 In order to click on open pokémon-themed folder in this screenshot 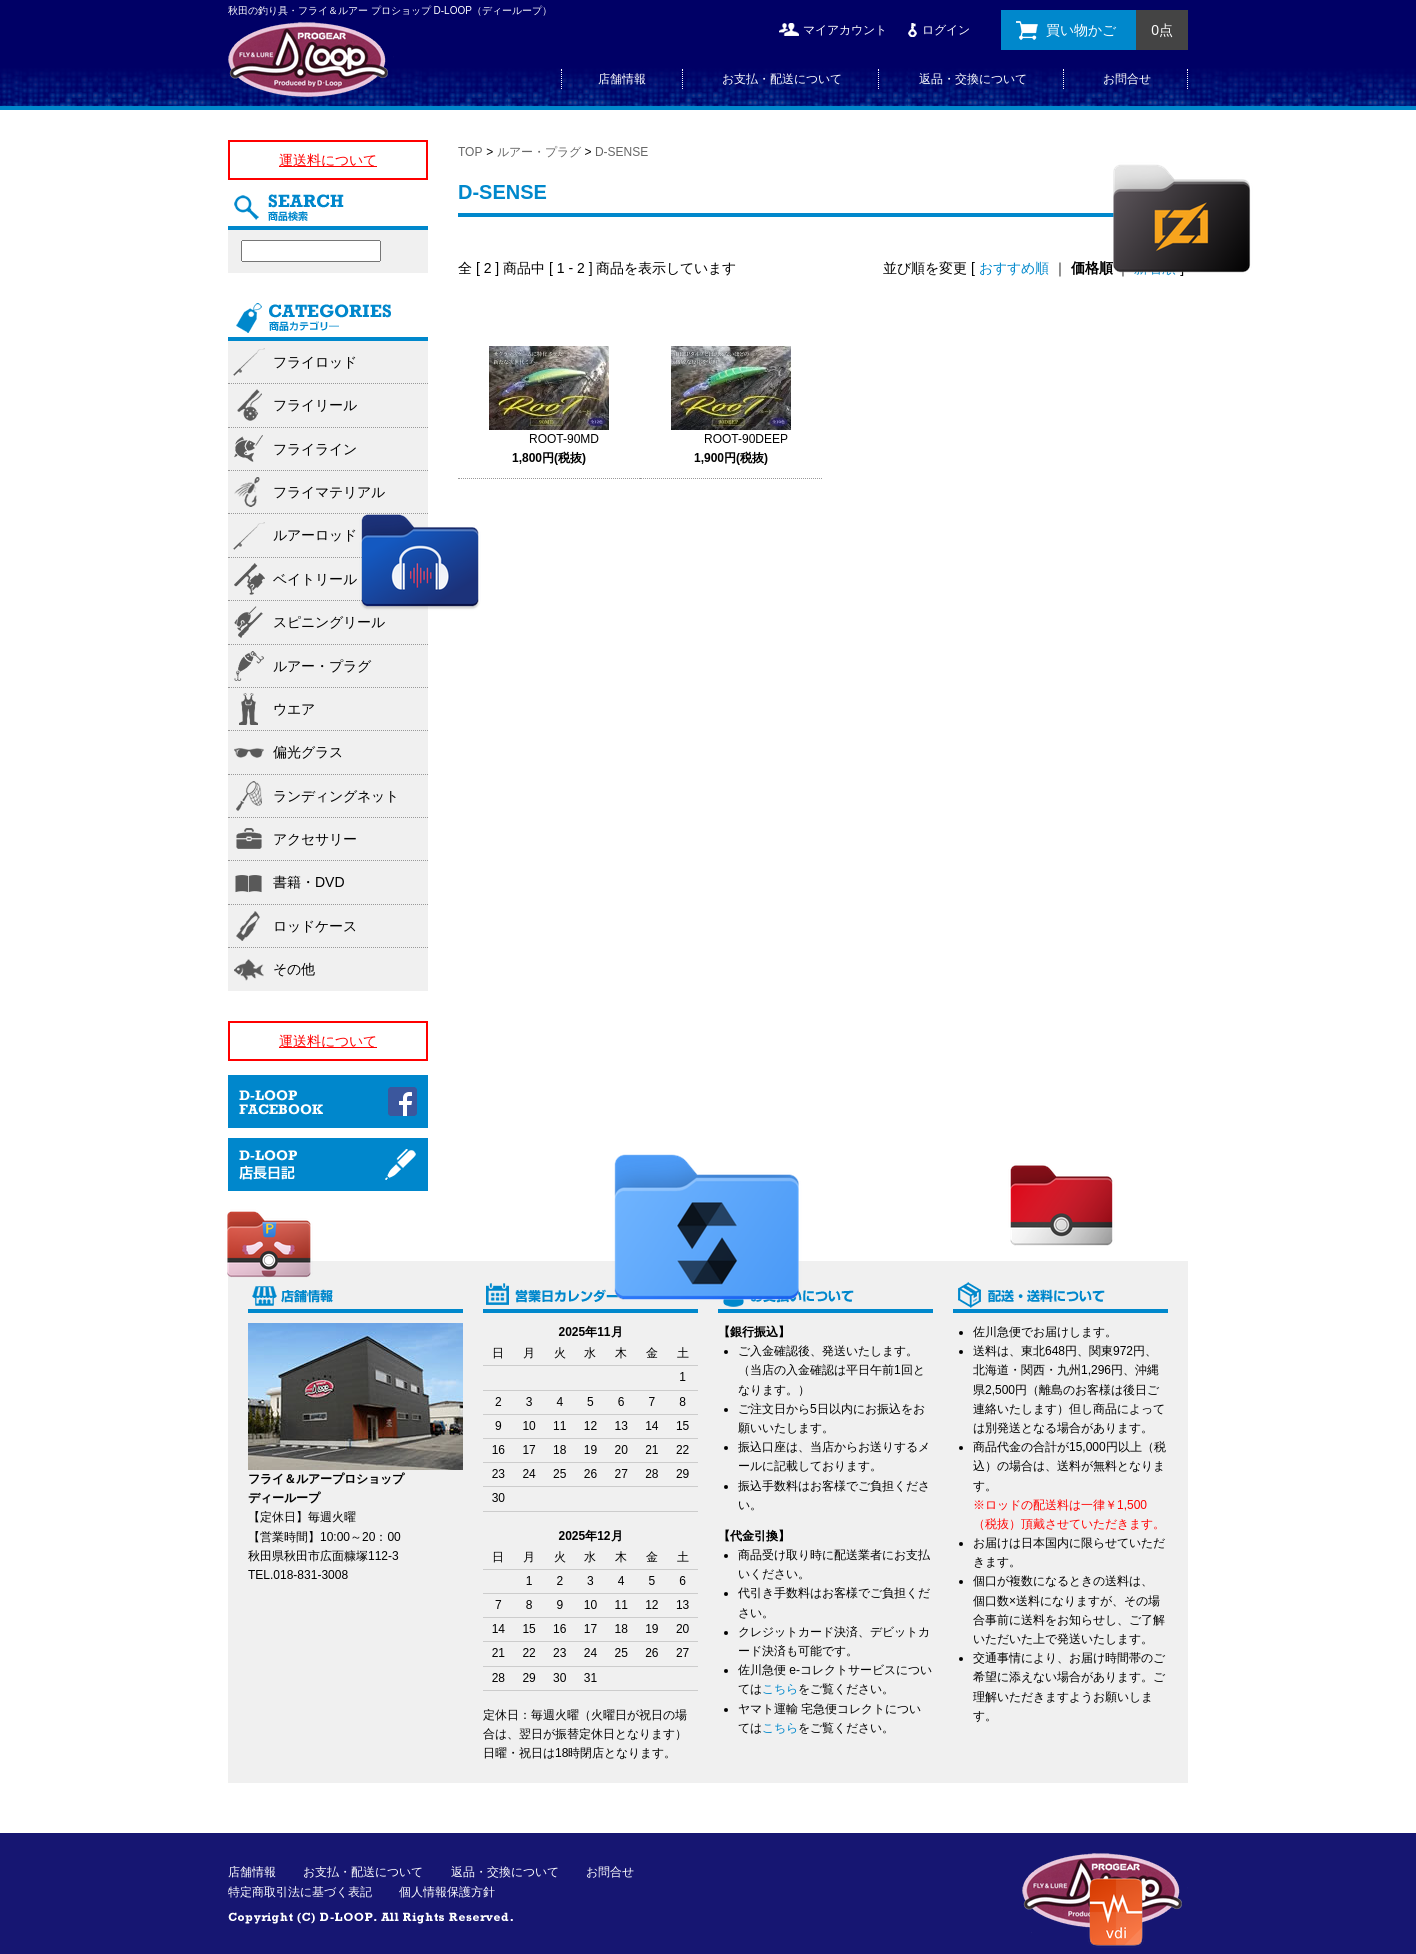, I will do `click(1061, 1208)`.